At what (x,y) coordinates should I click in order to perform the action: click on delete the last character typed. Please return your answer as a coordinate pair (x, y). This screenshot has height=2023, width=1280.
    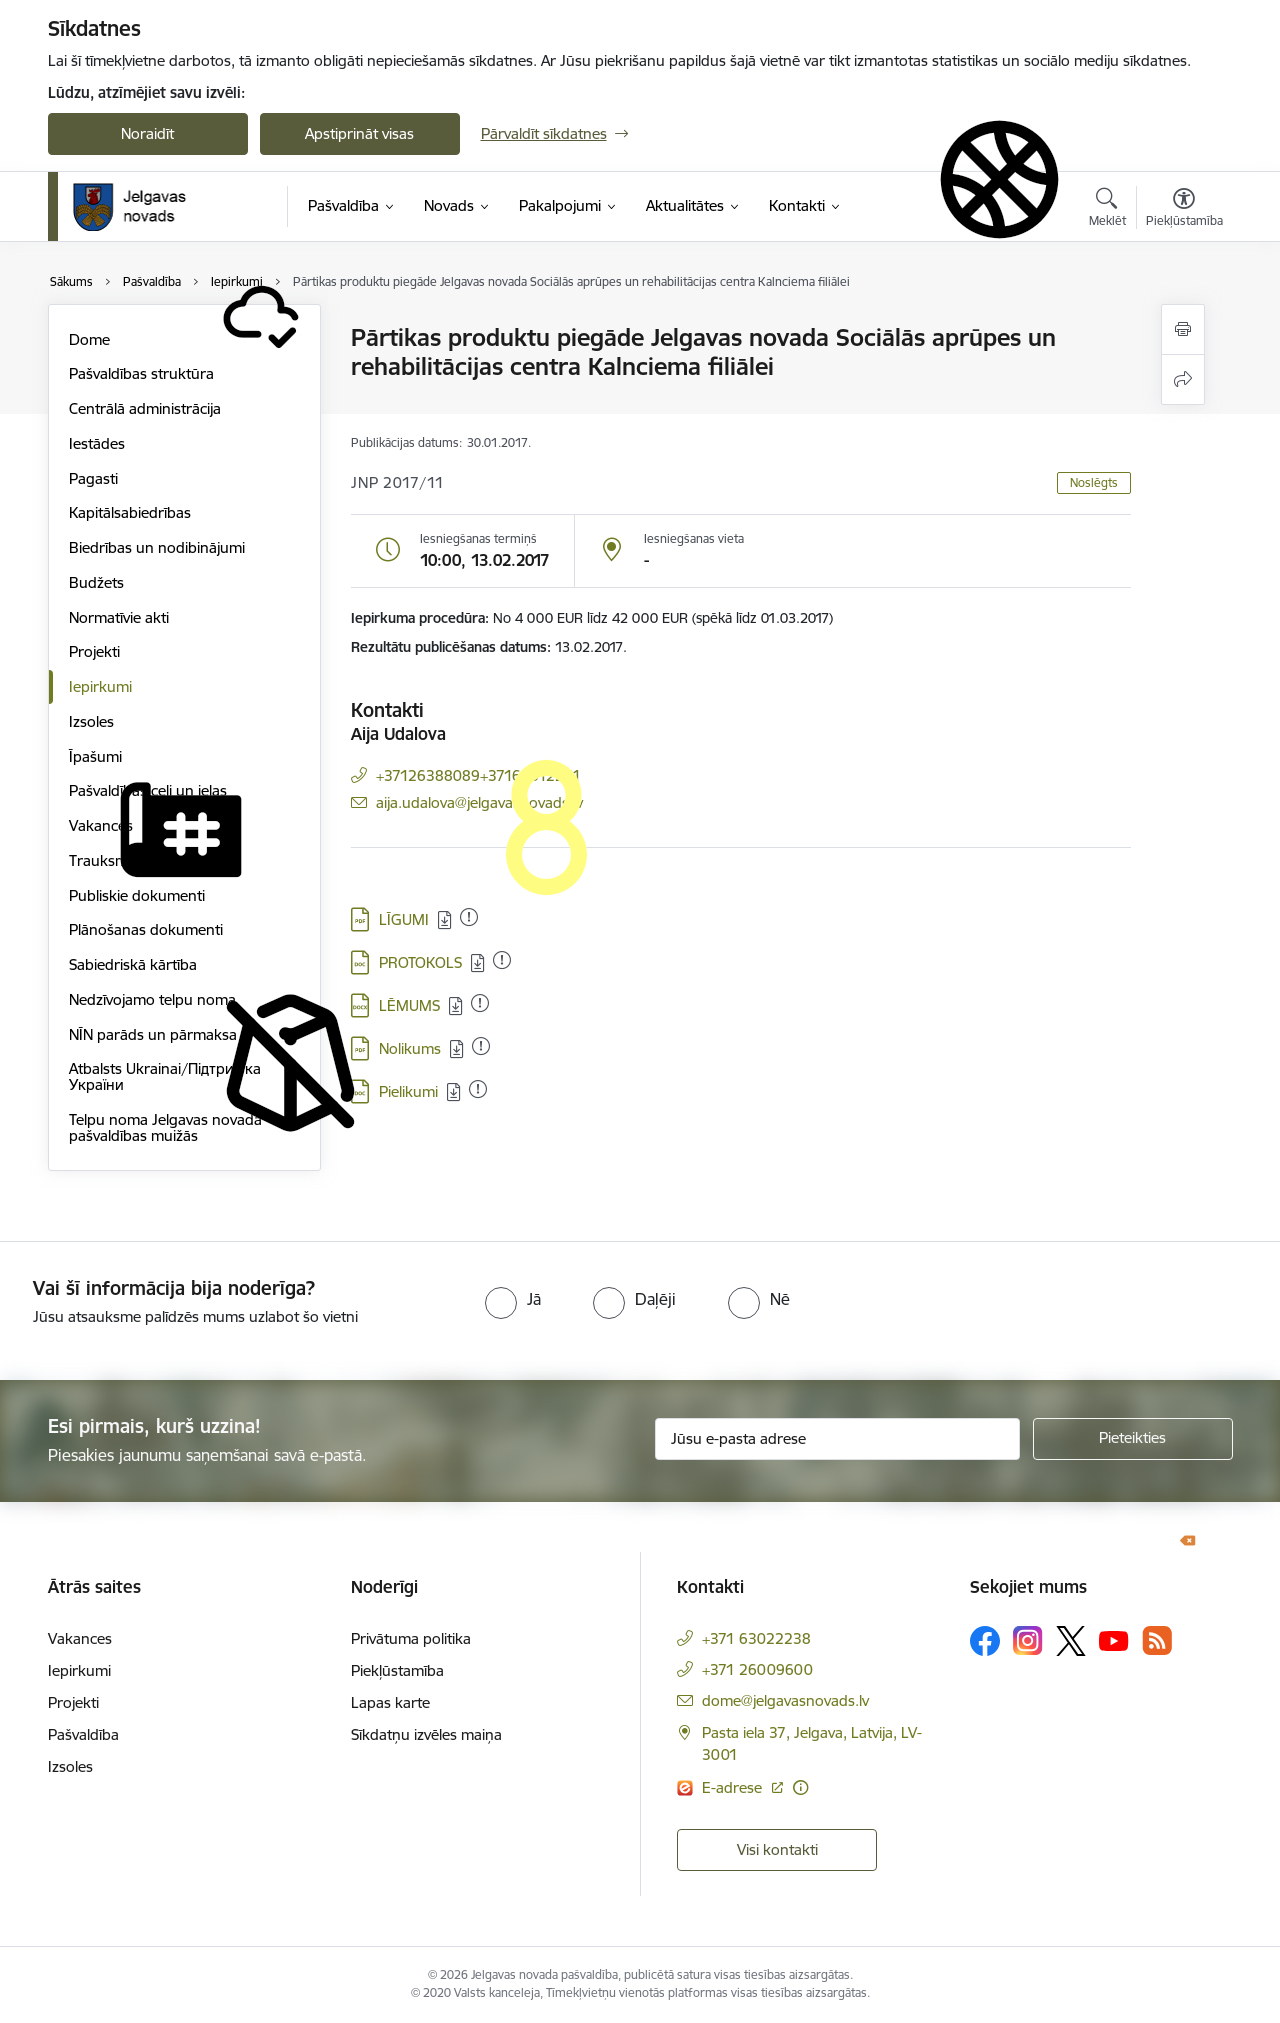
    Looking at the image, I should click on (1188, 1540).